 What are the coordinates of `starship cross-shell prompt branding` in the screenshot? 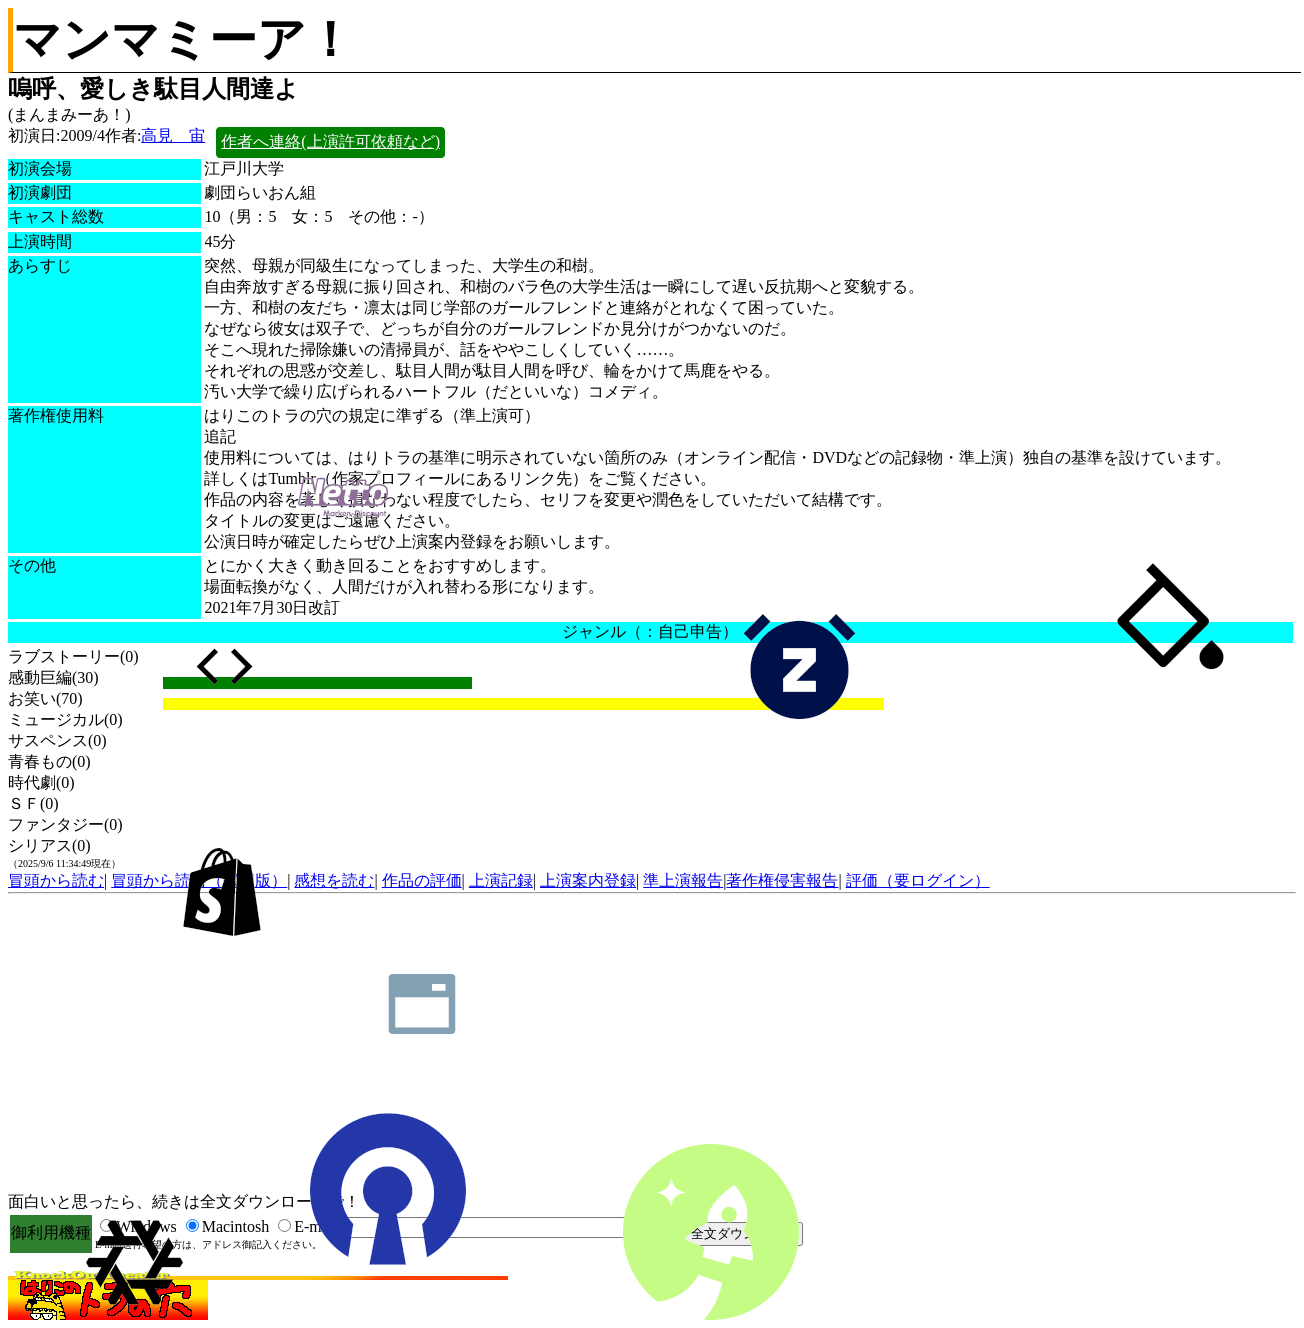 It's located at (711, 1232).